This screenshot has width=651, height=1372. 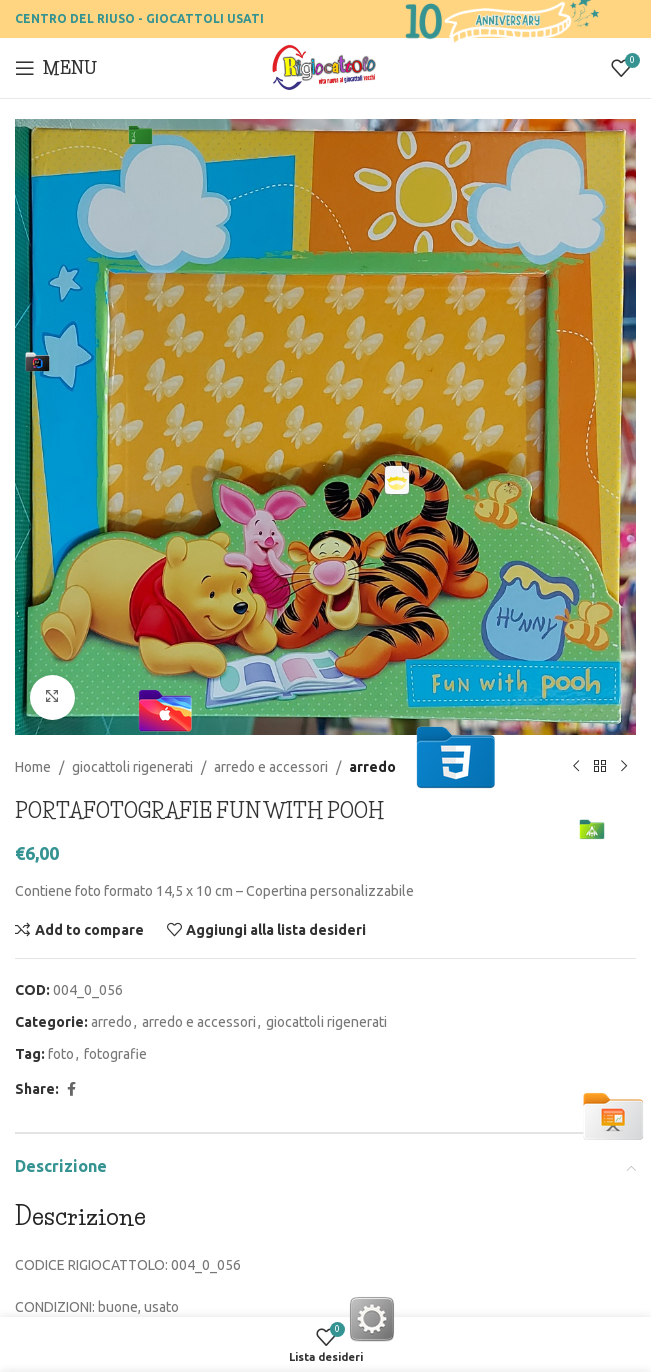 I want to click on open CSS files folder, so click(x=455, y=759).